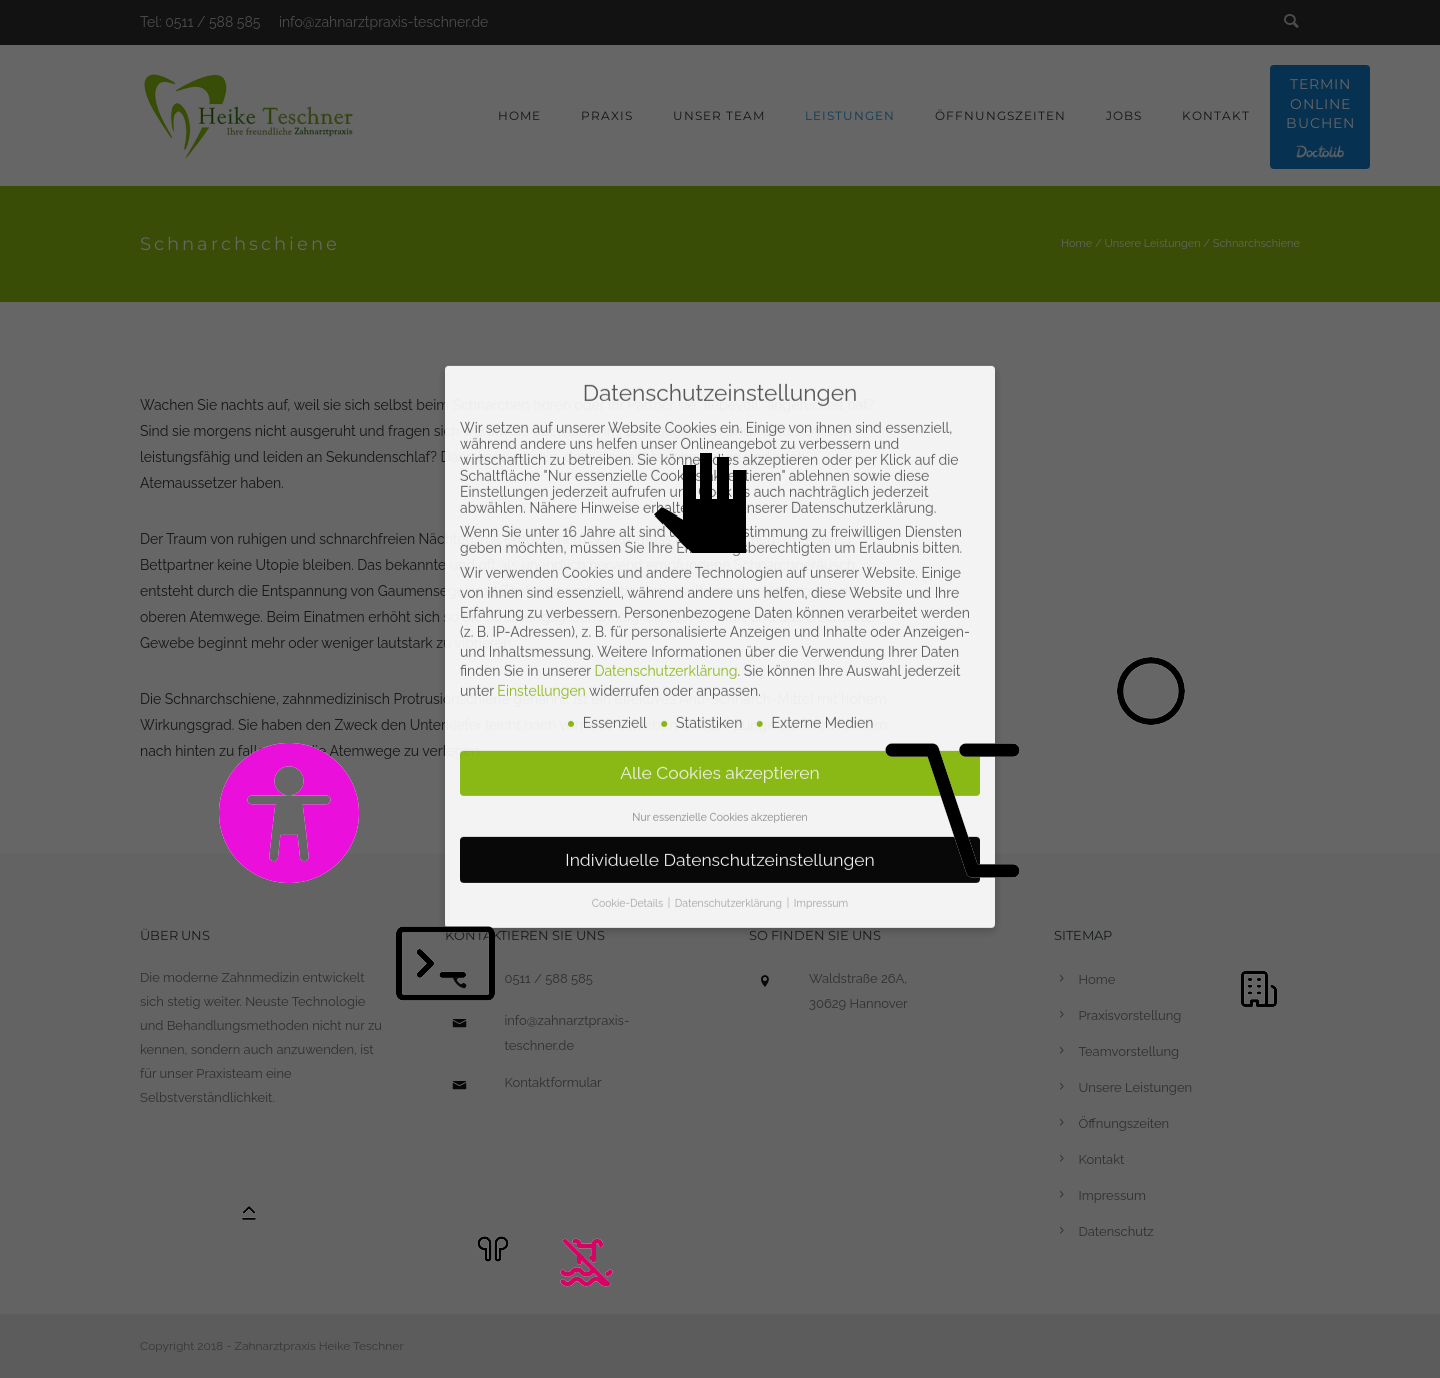 This screenshot has height=1378, width=1440. Describe the element at coordinates (493, 1249) in the screenshot. I see `connect to airpods or wireless earbuds` at that location.